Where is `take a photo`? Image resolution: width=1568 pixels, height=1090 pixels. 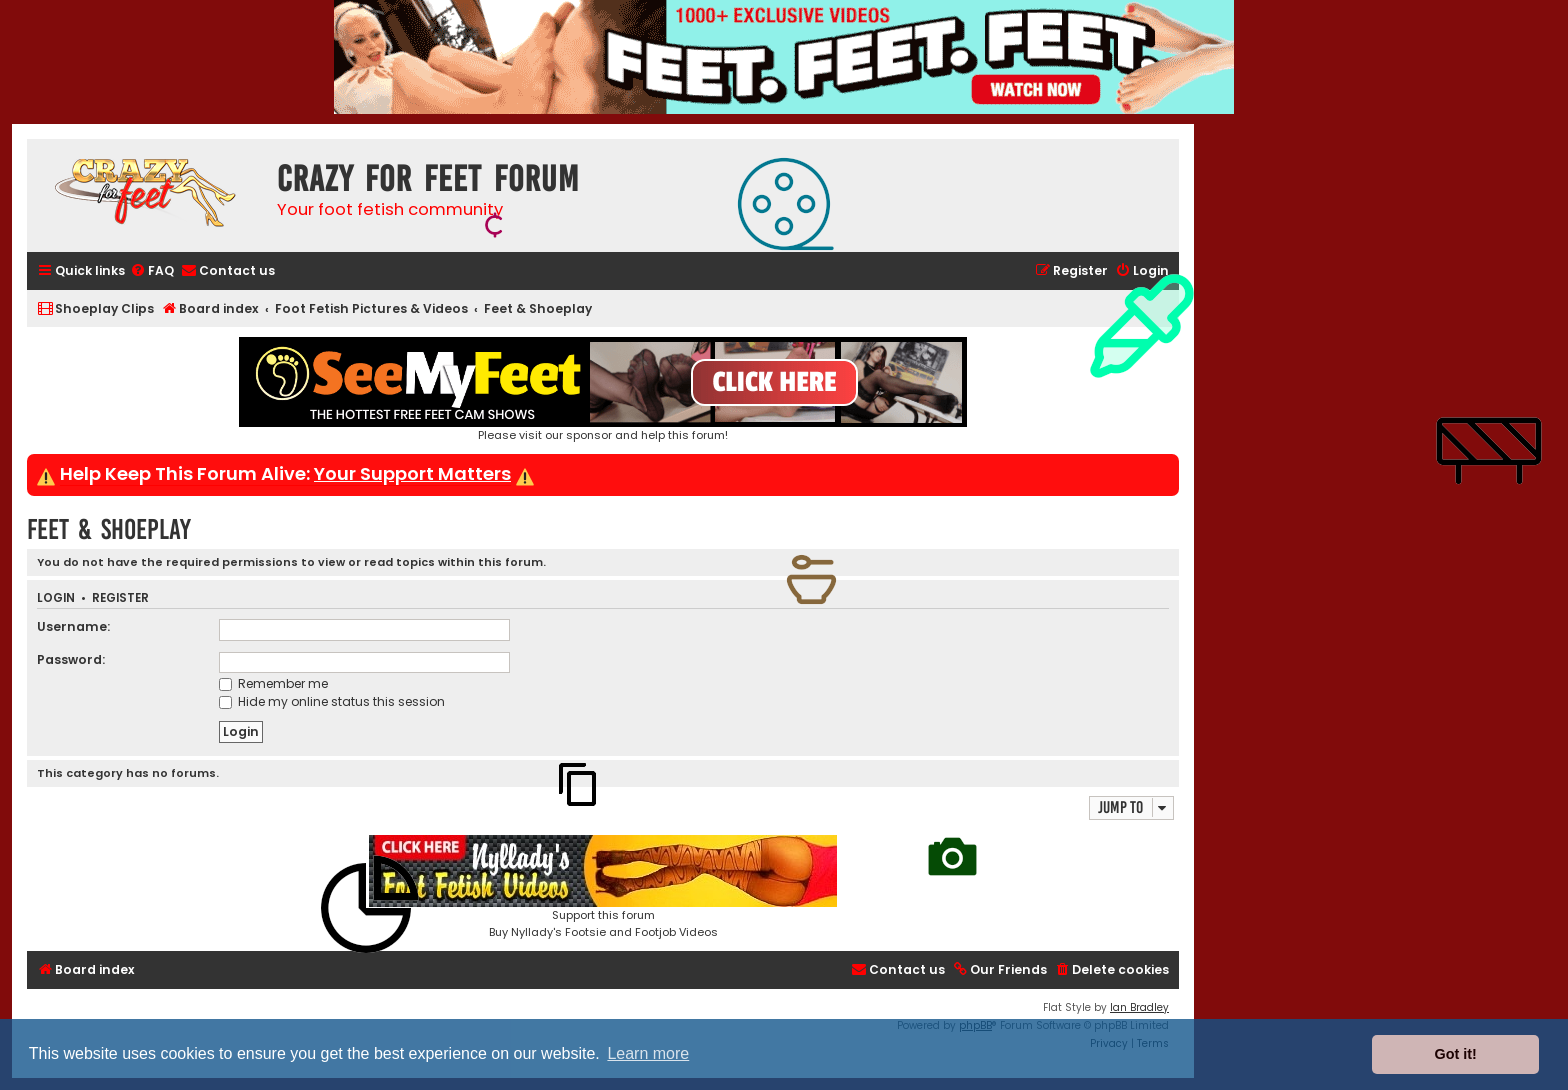 take a photo is located at coordinates (952, 856).